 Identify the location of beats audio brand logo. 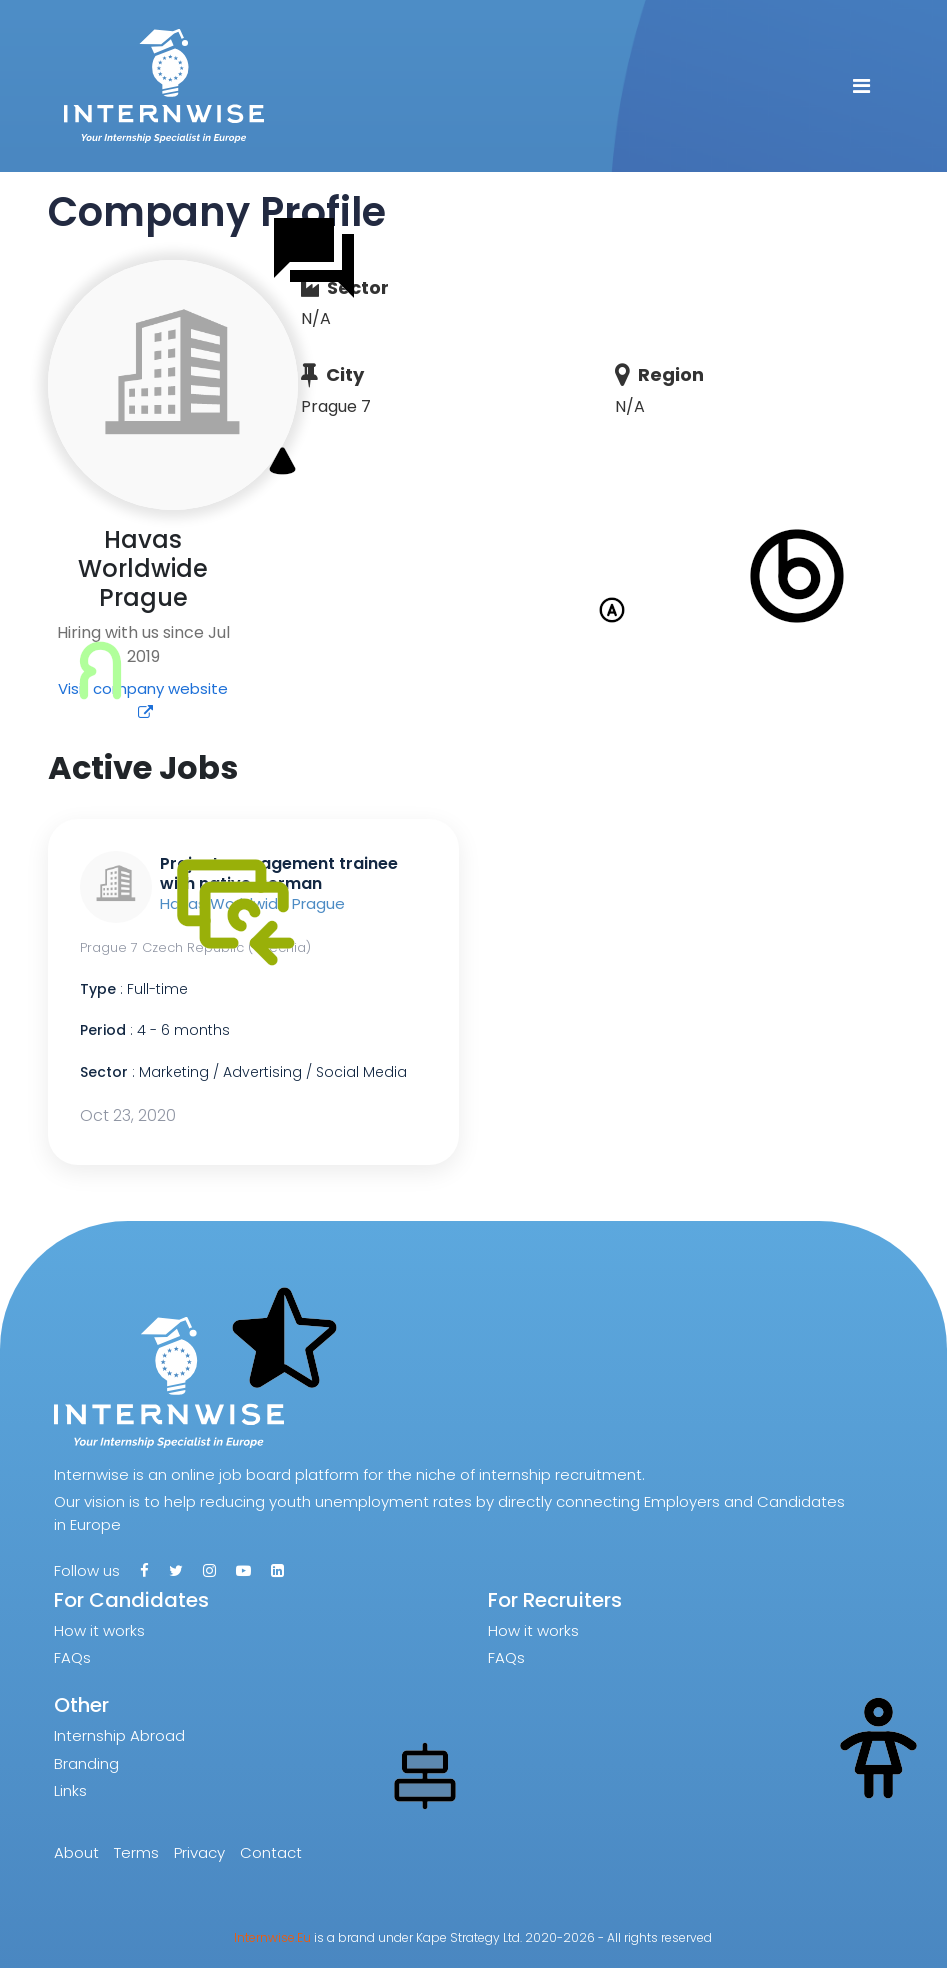
(797, 576).